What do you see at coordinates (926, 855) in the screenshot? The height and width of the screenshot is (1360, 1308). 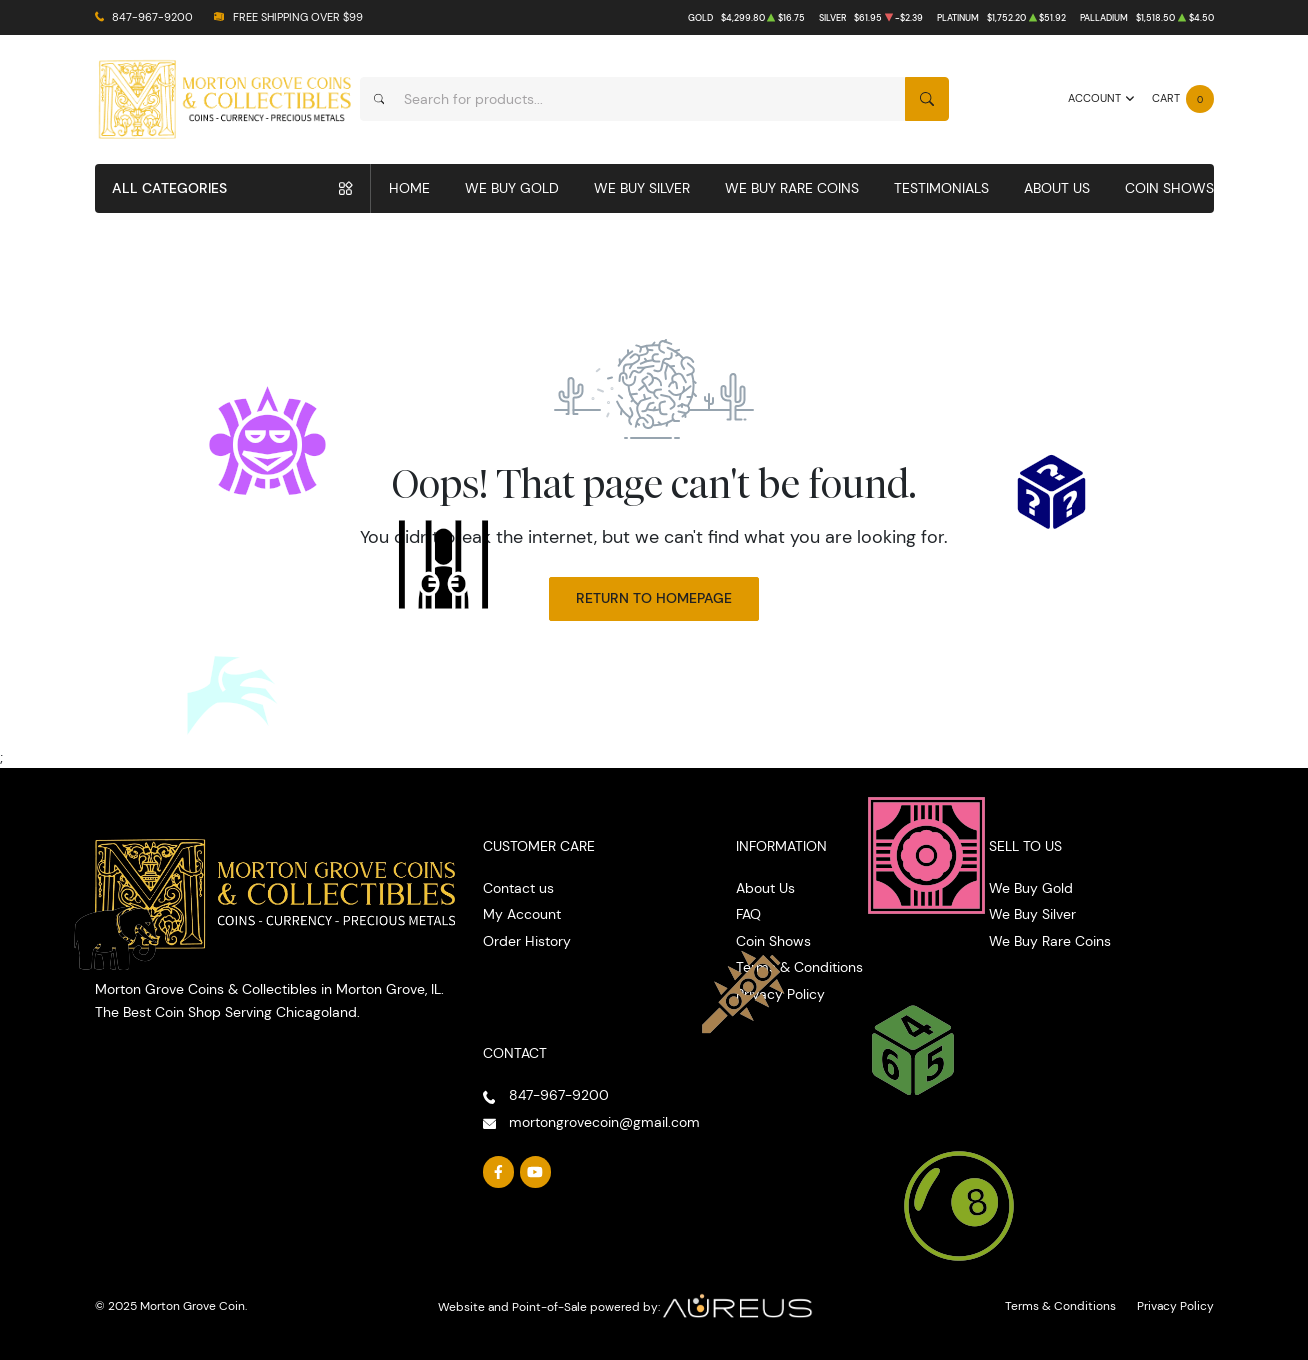 I see `decorative tile or pattern element` at bounding box center [926, 855].